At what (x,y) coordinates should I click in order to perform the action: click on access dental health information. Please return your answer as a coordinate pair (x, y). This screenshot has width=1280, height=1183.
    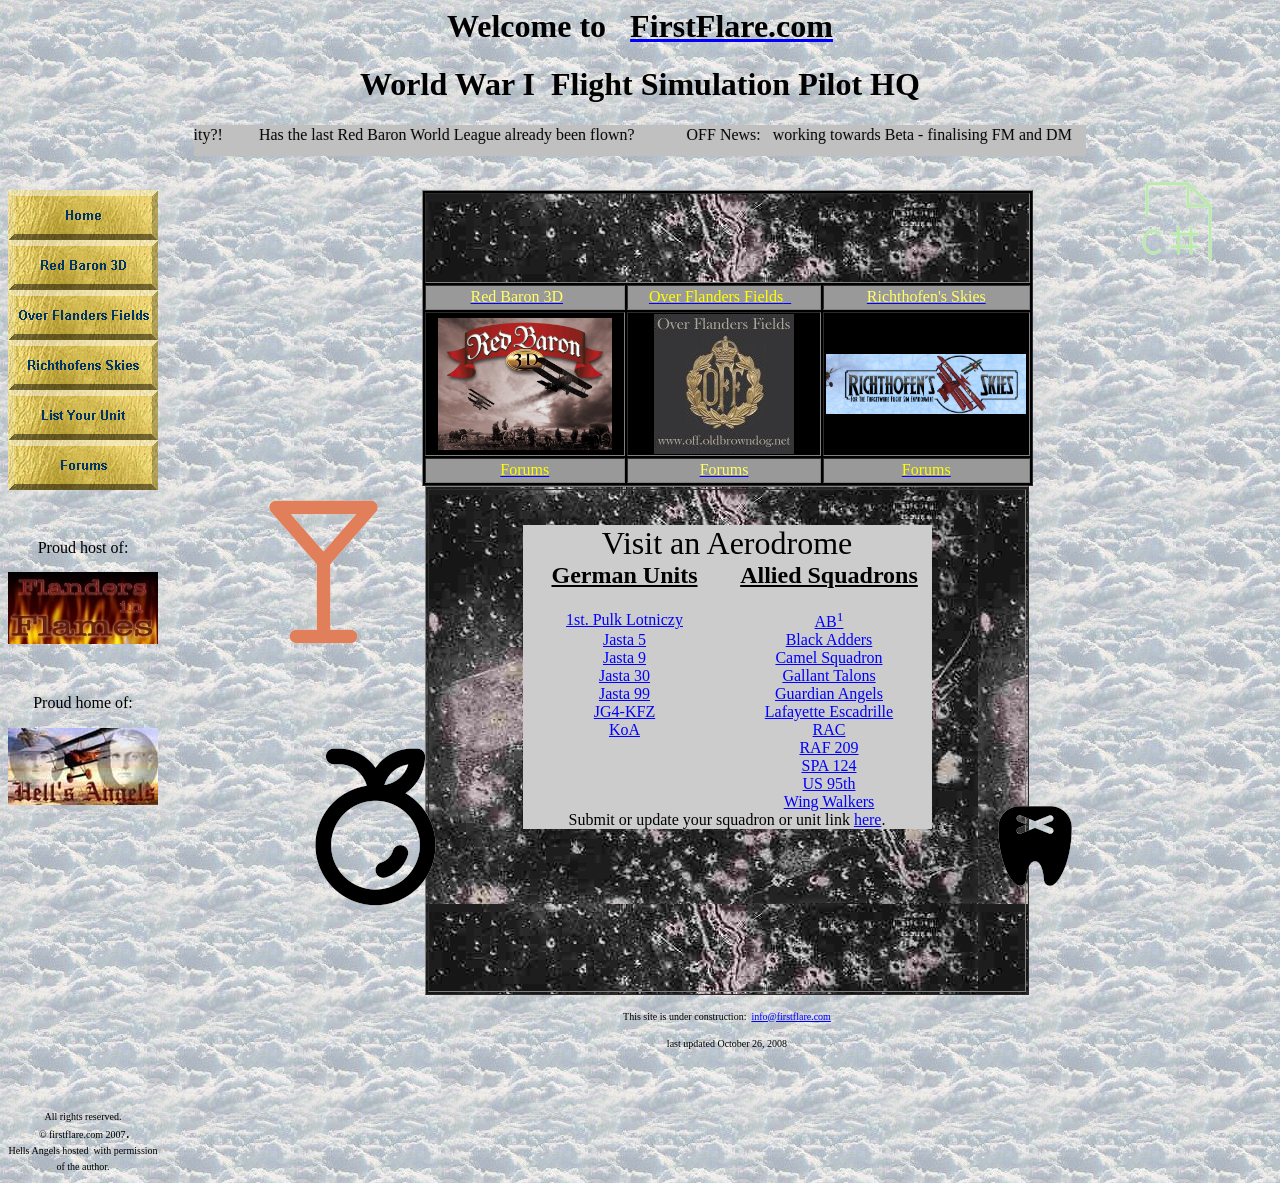
    Looking at the image, I should click on (1035, 846).